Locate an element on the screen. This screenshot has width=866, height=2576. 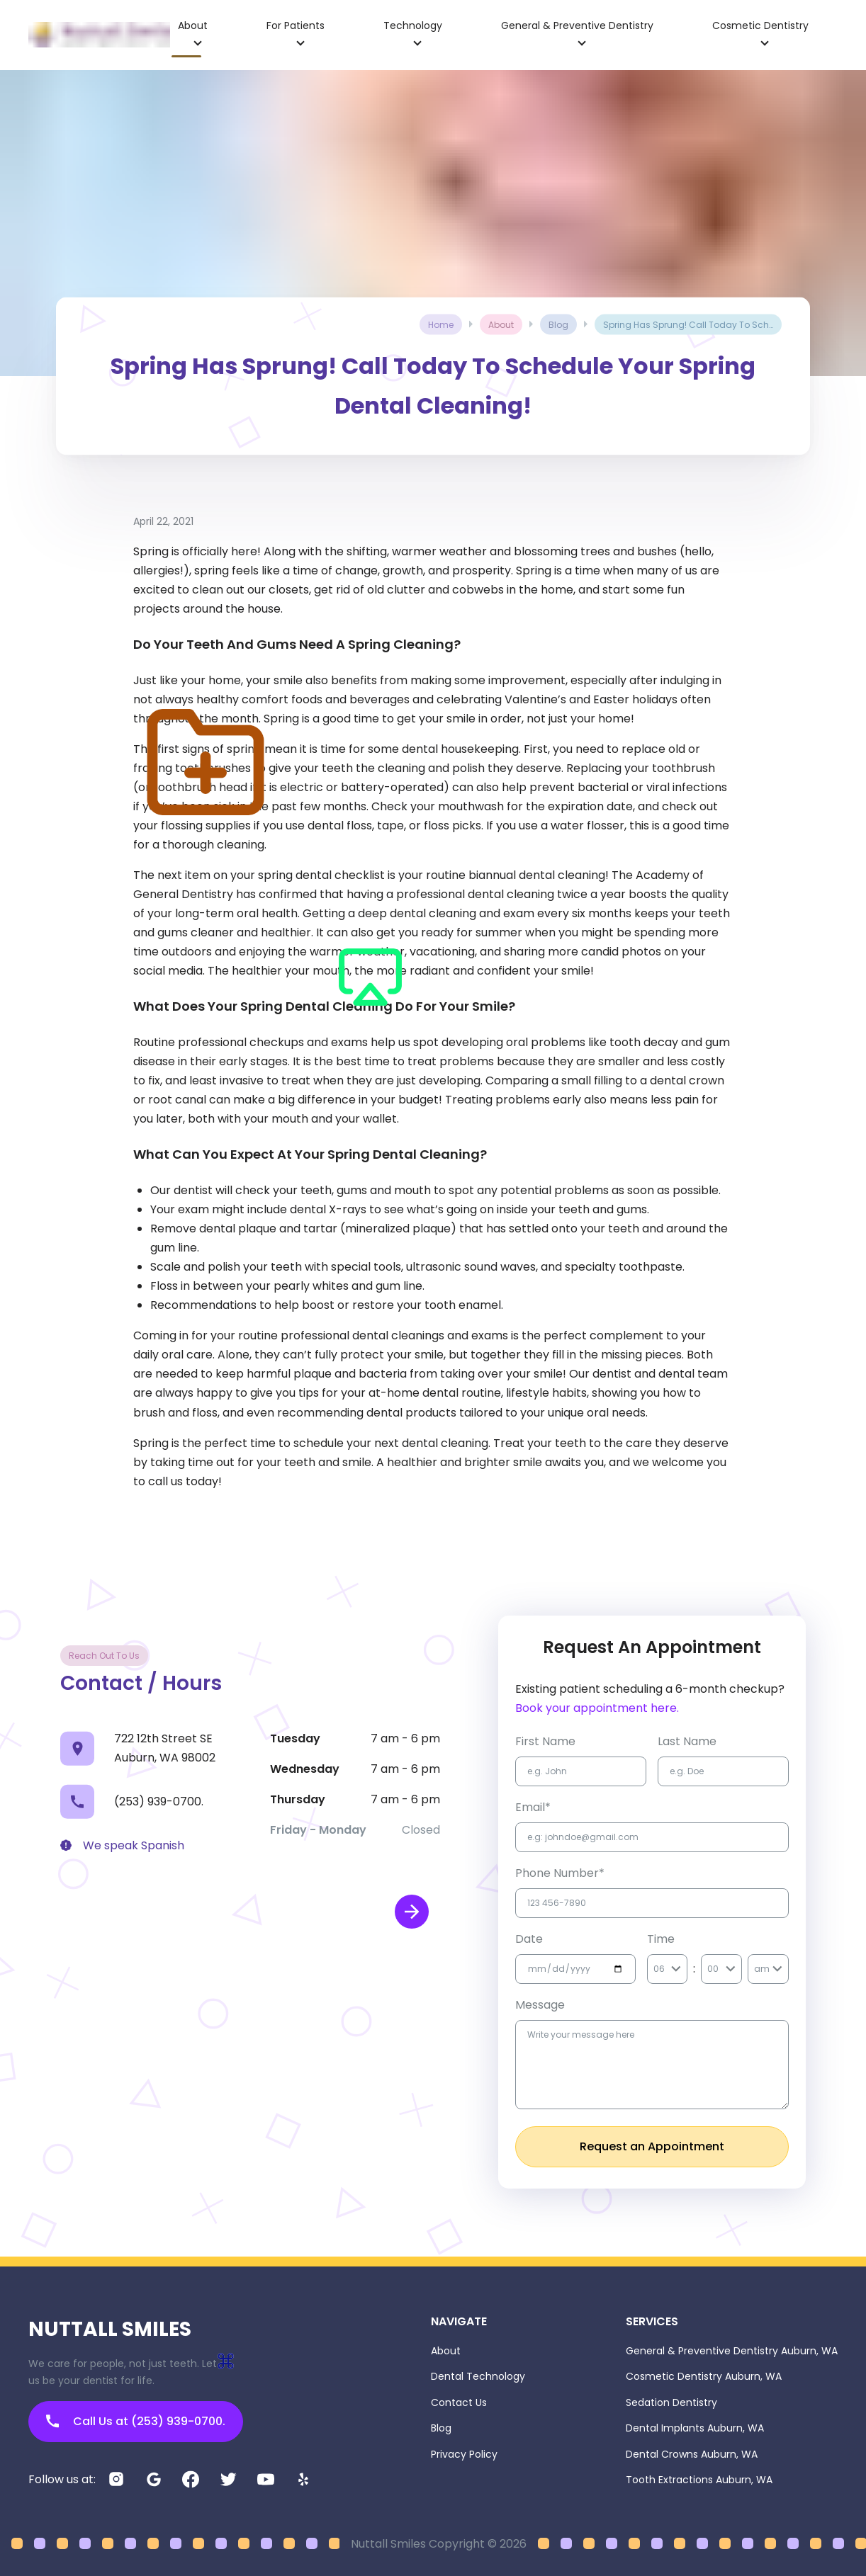
create a new folder is located at coordinates (206, 762).